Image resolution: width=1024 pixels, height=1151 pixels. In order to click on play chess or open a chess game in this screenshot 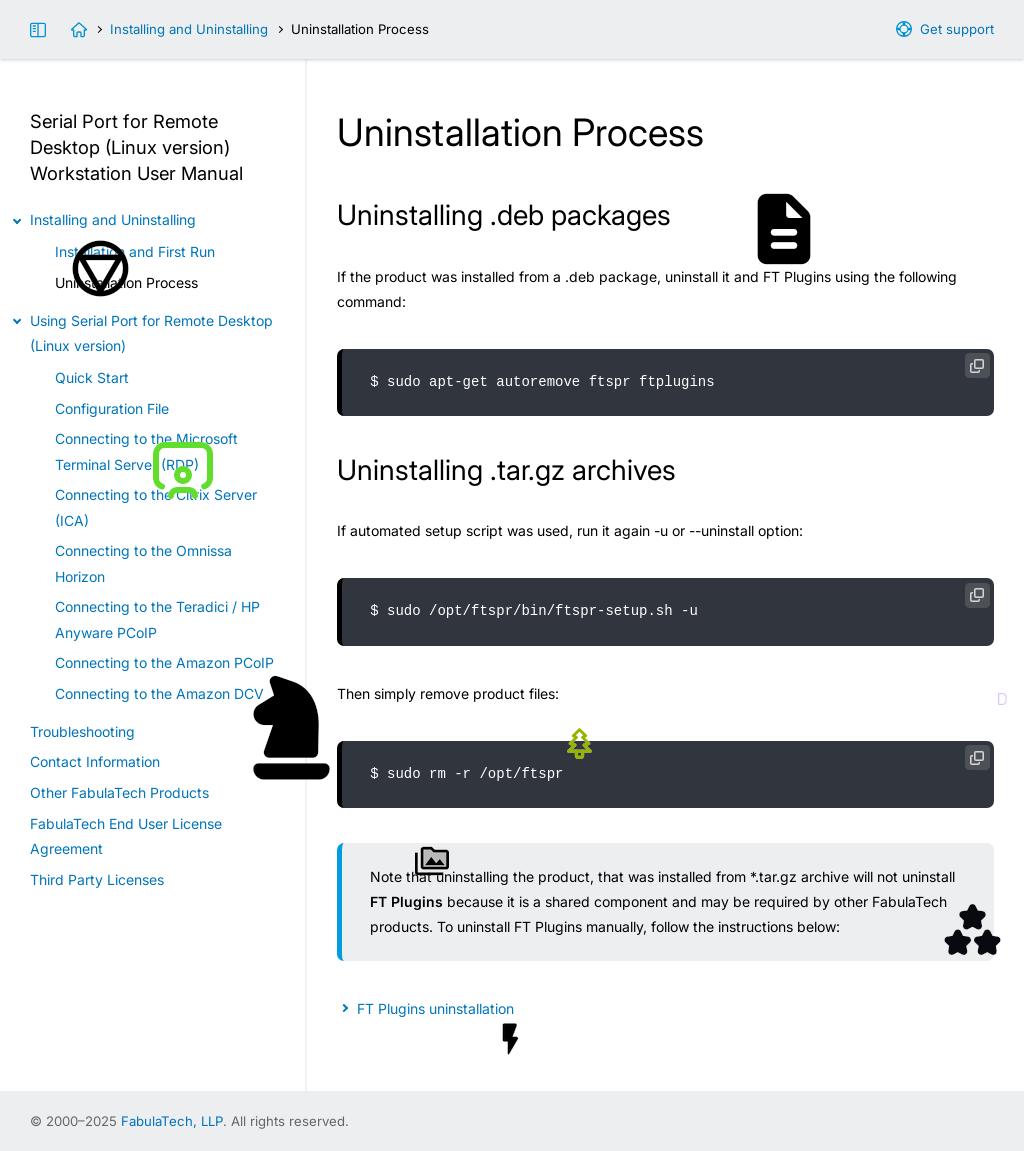, I will do `click(291, 730)`.